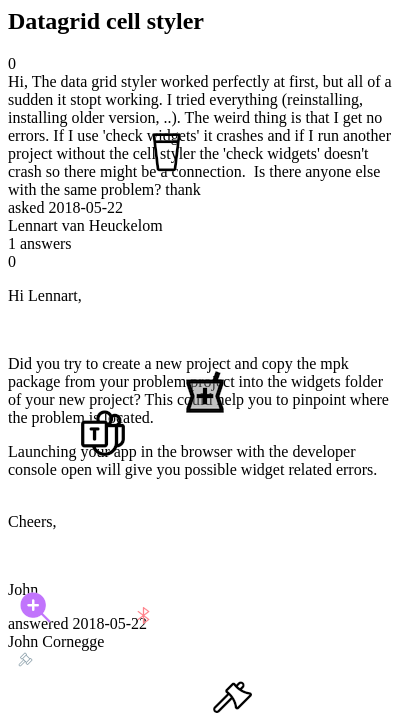  What do you see at coordinates (143, 615) in the screenshot?
I see `toggle bluetooth connectivity on or off` at bounding box center [143, 615].